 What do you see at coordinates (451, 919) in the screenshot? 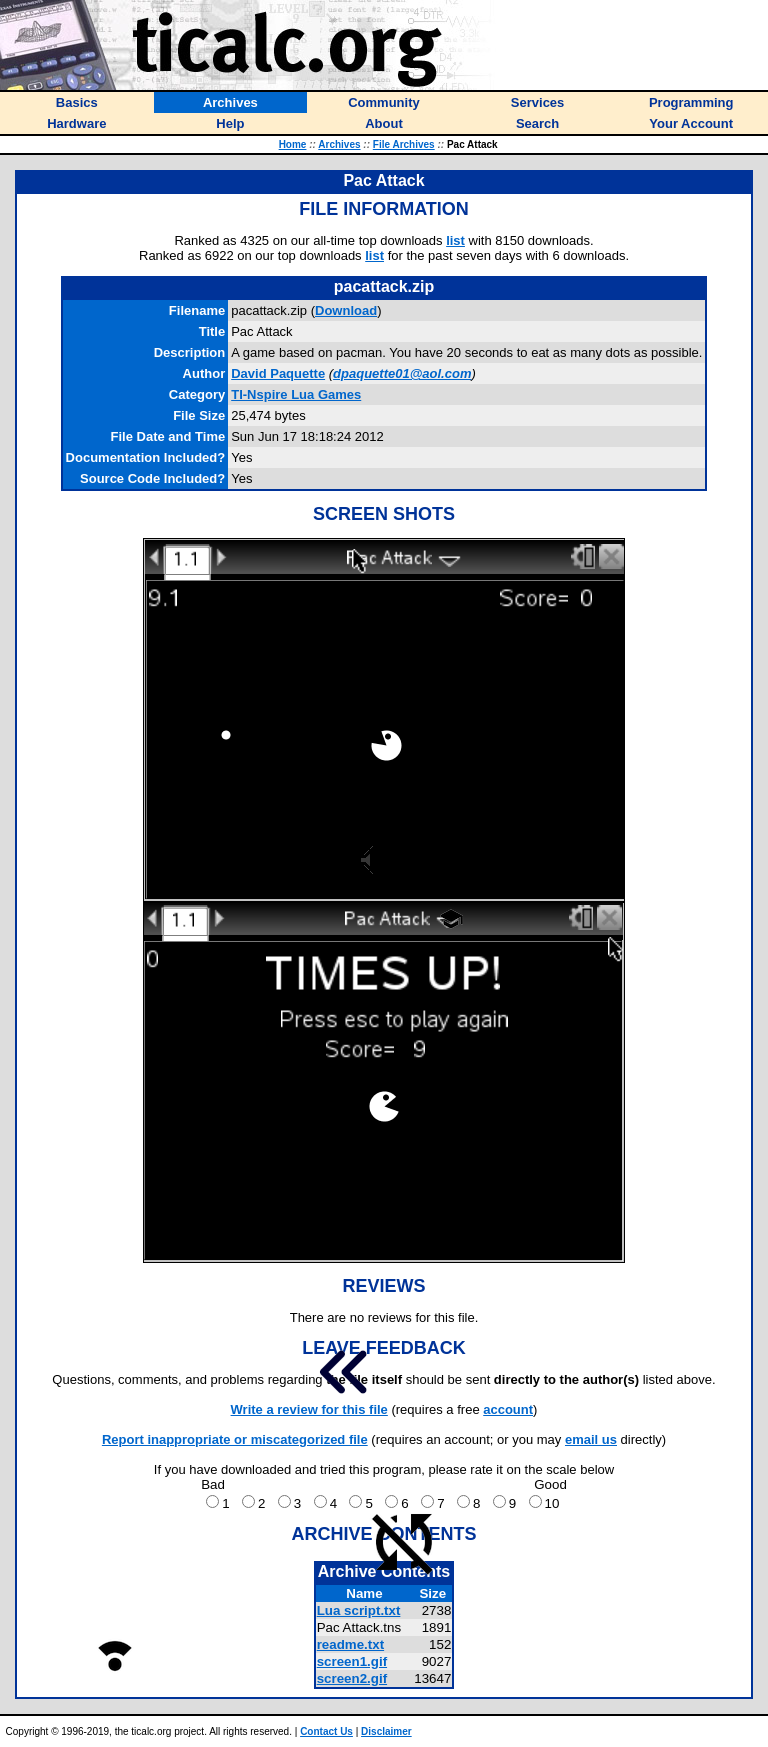
I see `access education or school-related features` at bounding box center [451, 919].